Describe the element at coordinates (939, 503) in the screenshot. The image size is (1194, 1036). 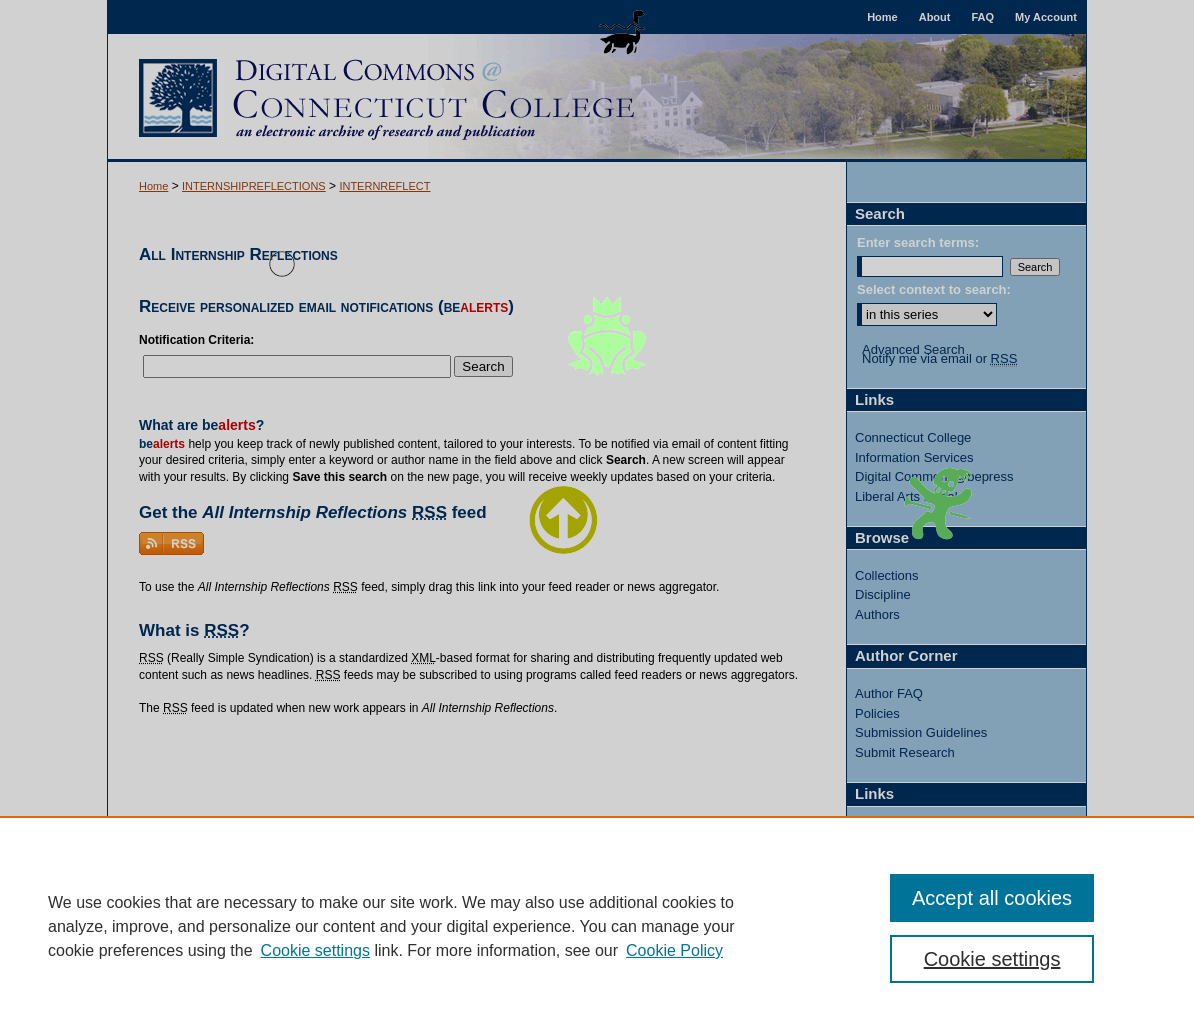
I see `cast a curse or hex on an opponent` at that location.